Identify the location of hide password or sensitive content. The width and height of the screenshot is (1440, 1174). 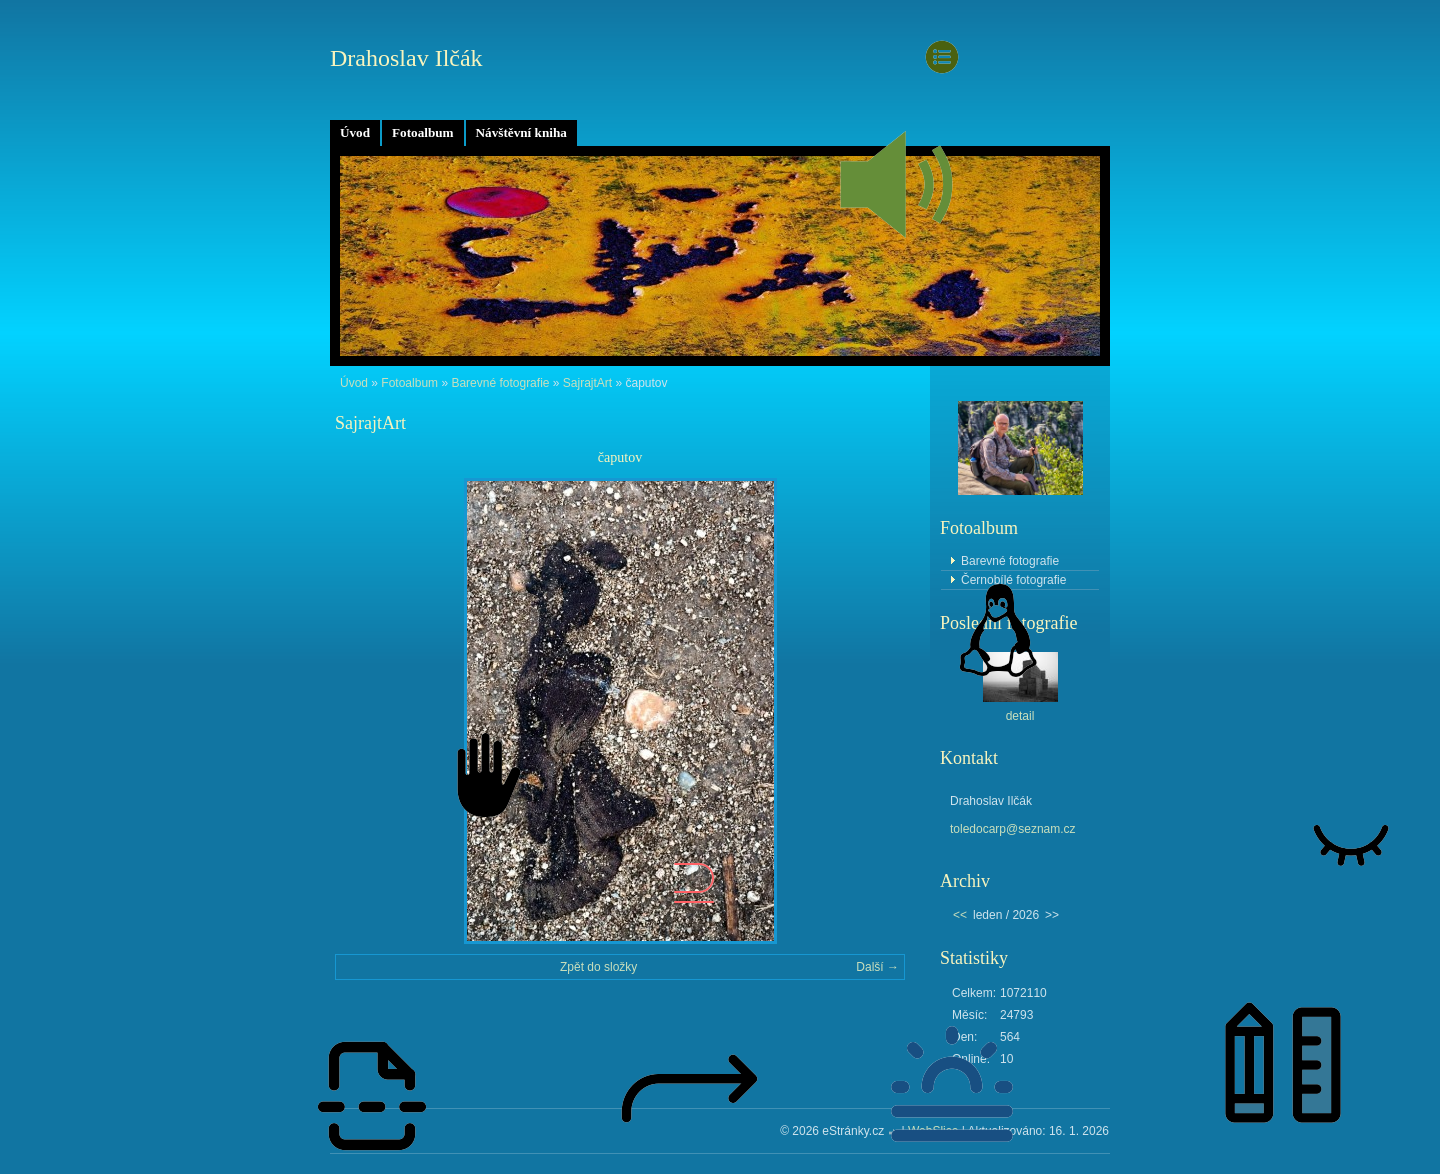
(1351, 842).